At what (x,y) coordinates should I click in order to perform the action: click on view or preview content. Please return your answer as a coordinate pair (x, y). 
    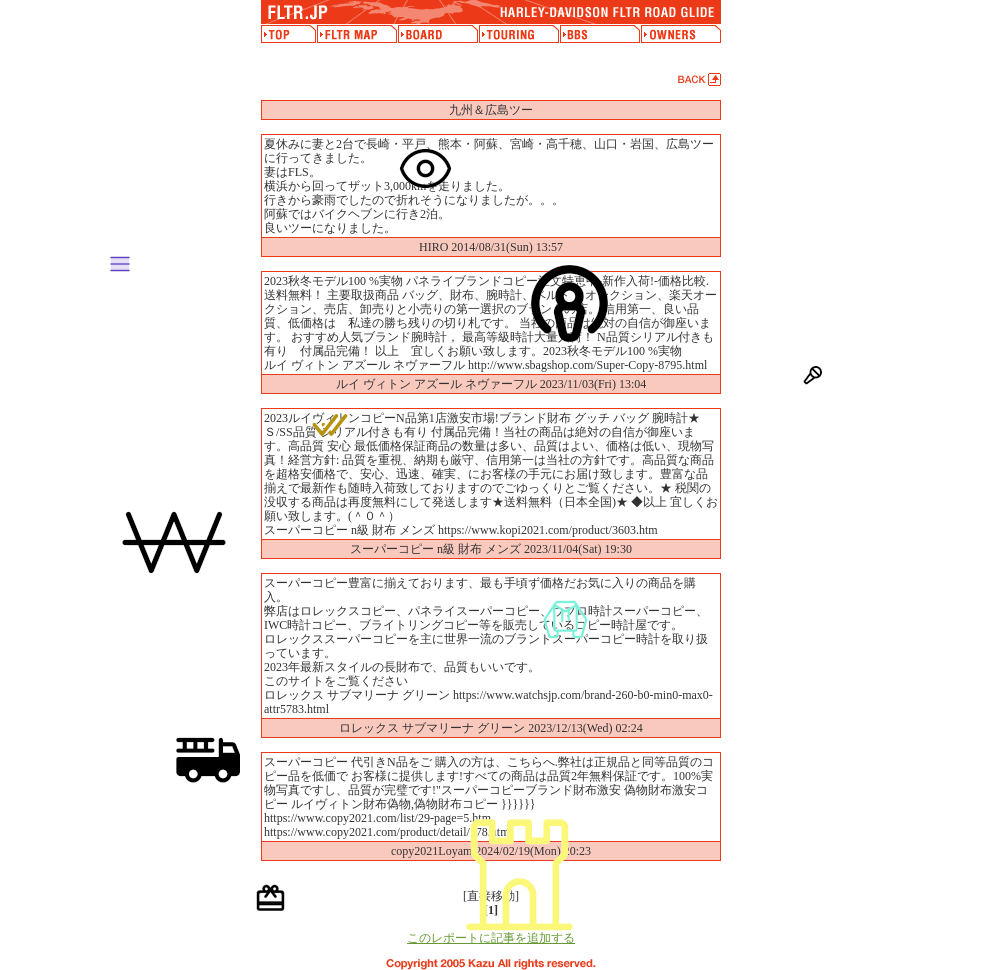
    Looking at the image, I should click on (425, 168).